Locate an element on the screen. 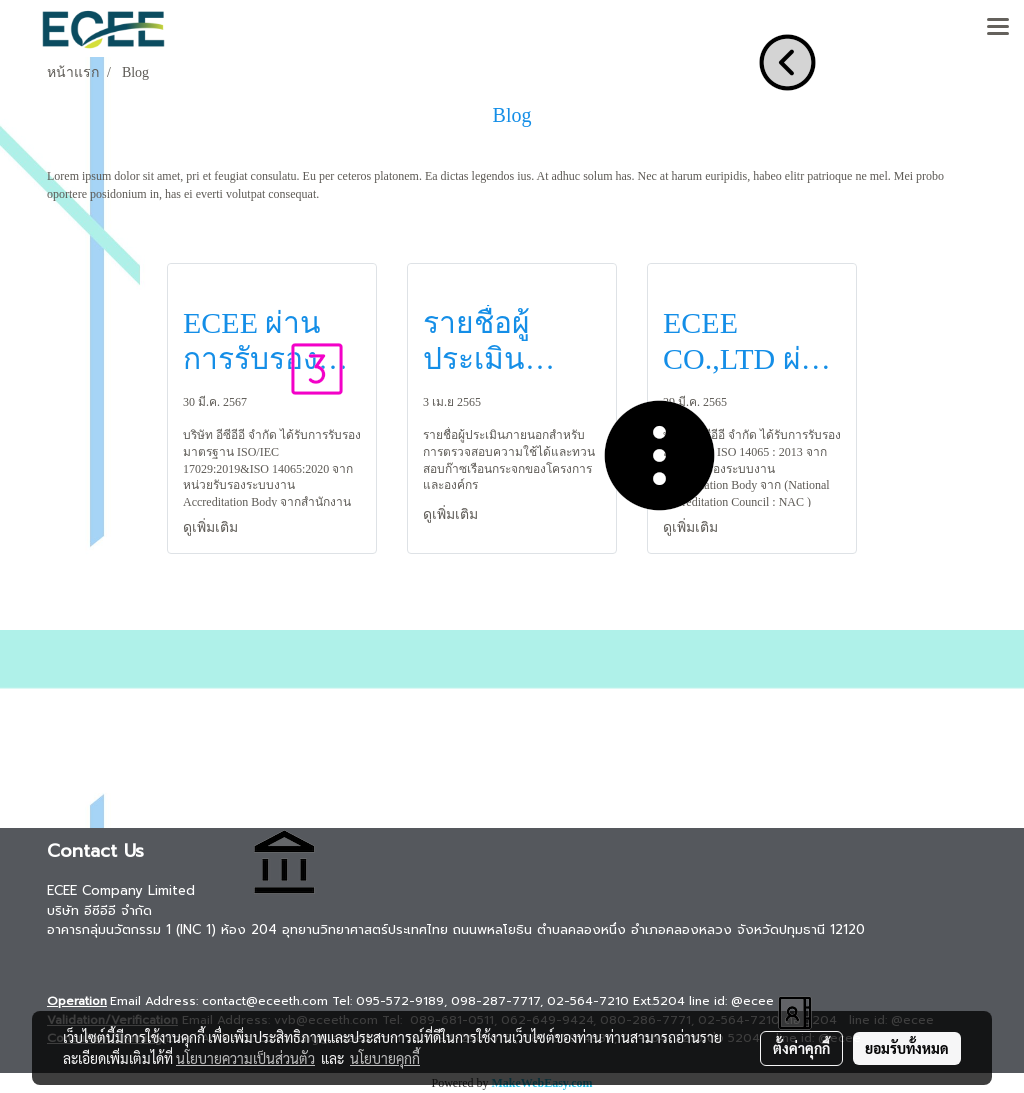 Image resolution: width=1024 pixels, height=1093 pixels. access banking or financial services is located at coordinates (286, 865).